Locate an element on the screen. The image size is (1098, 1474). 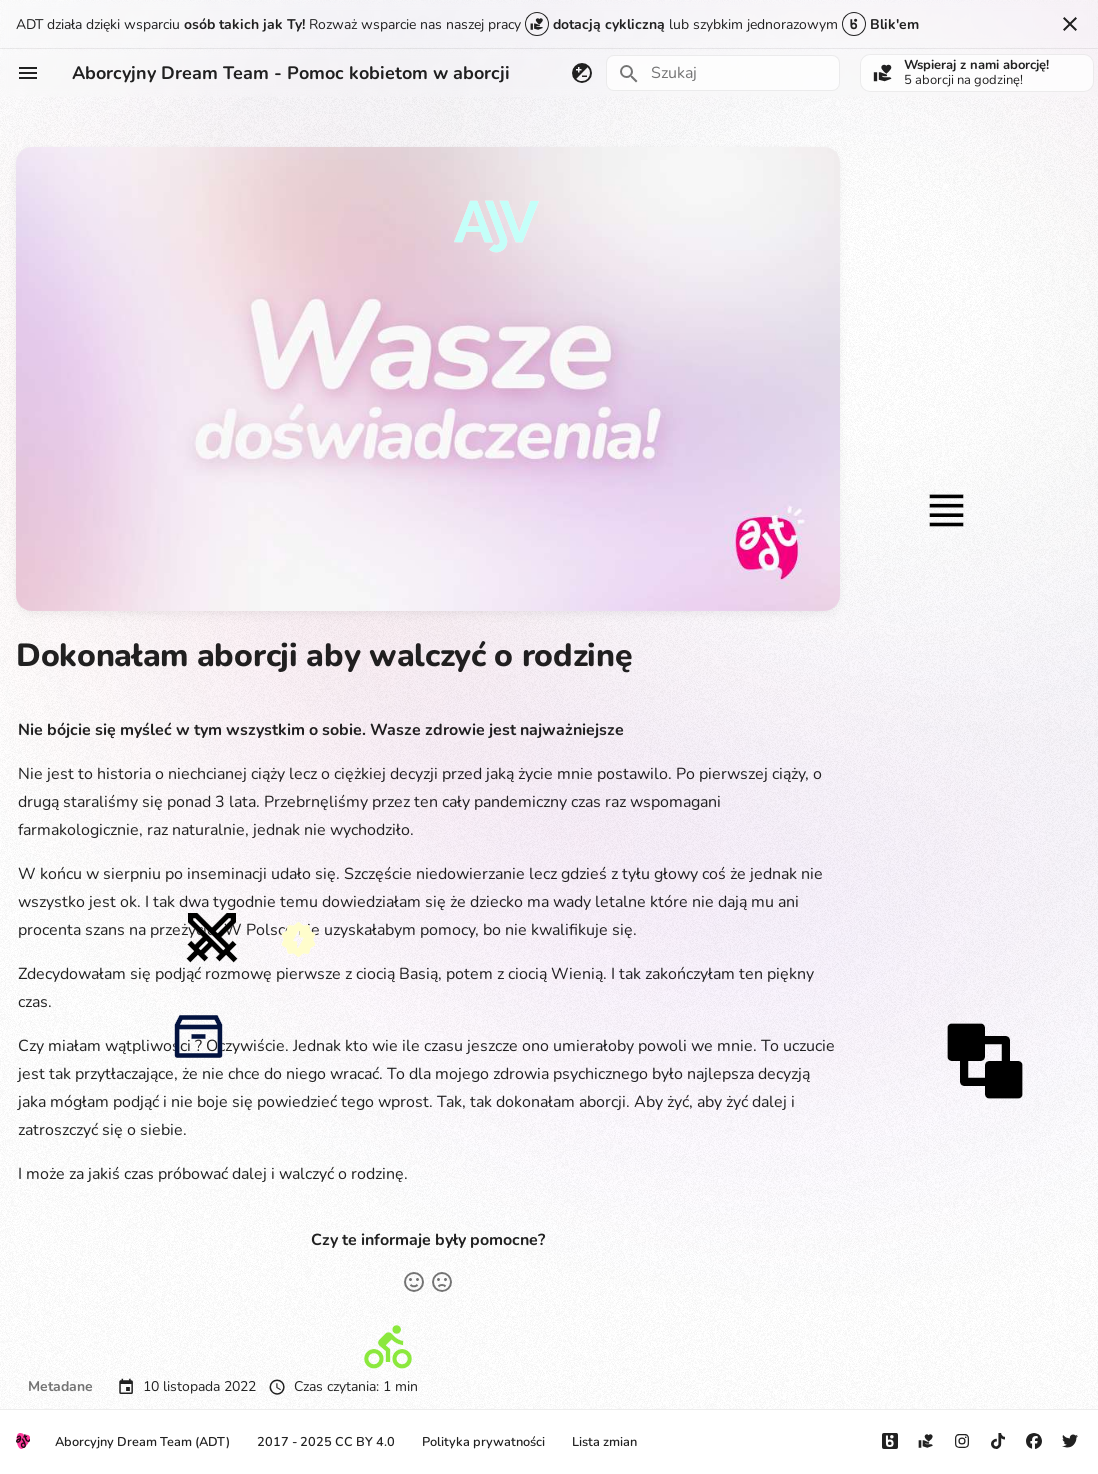
send selected object to back of layer stack is located at coordinates (985, 1061).